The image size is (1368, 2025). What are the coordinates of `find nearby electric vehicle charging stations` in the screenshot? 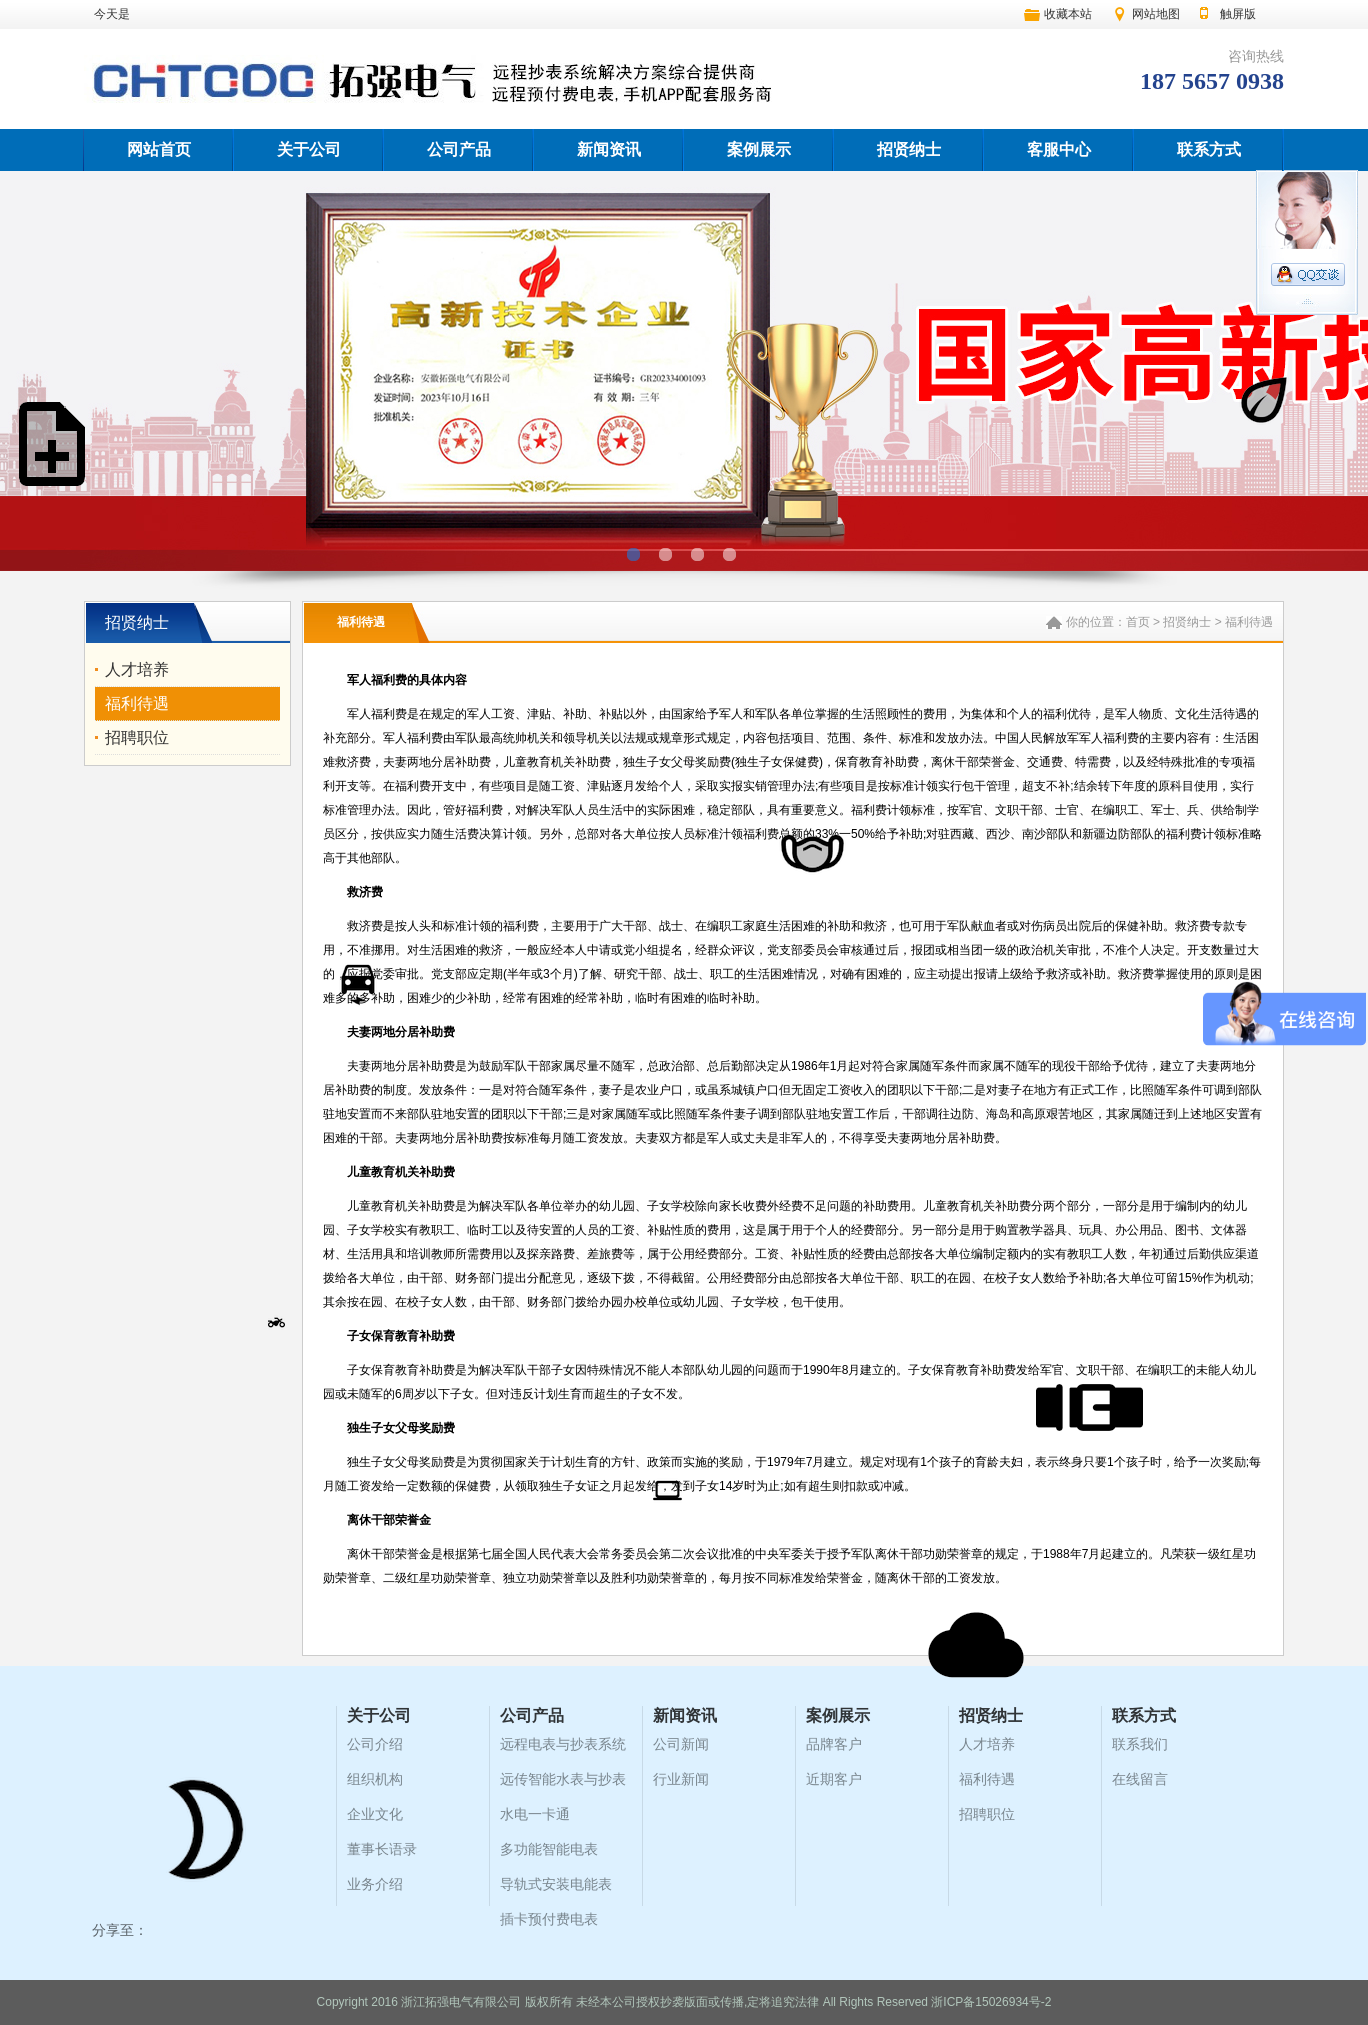 It's located at (358, 985).